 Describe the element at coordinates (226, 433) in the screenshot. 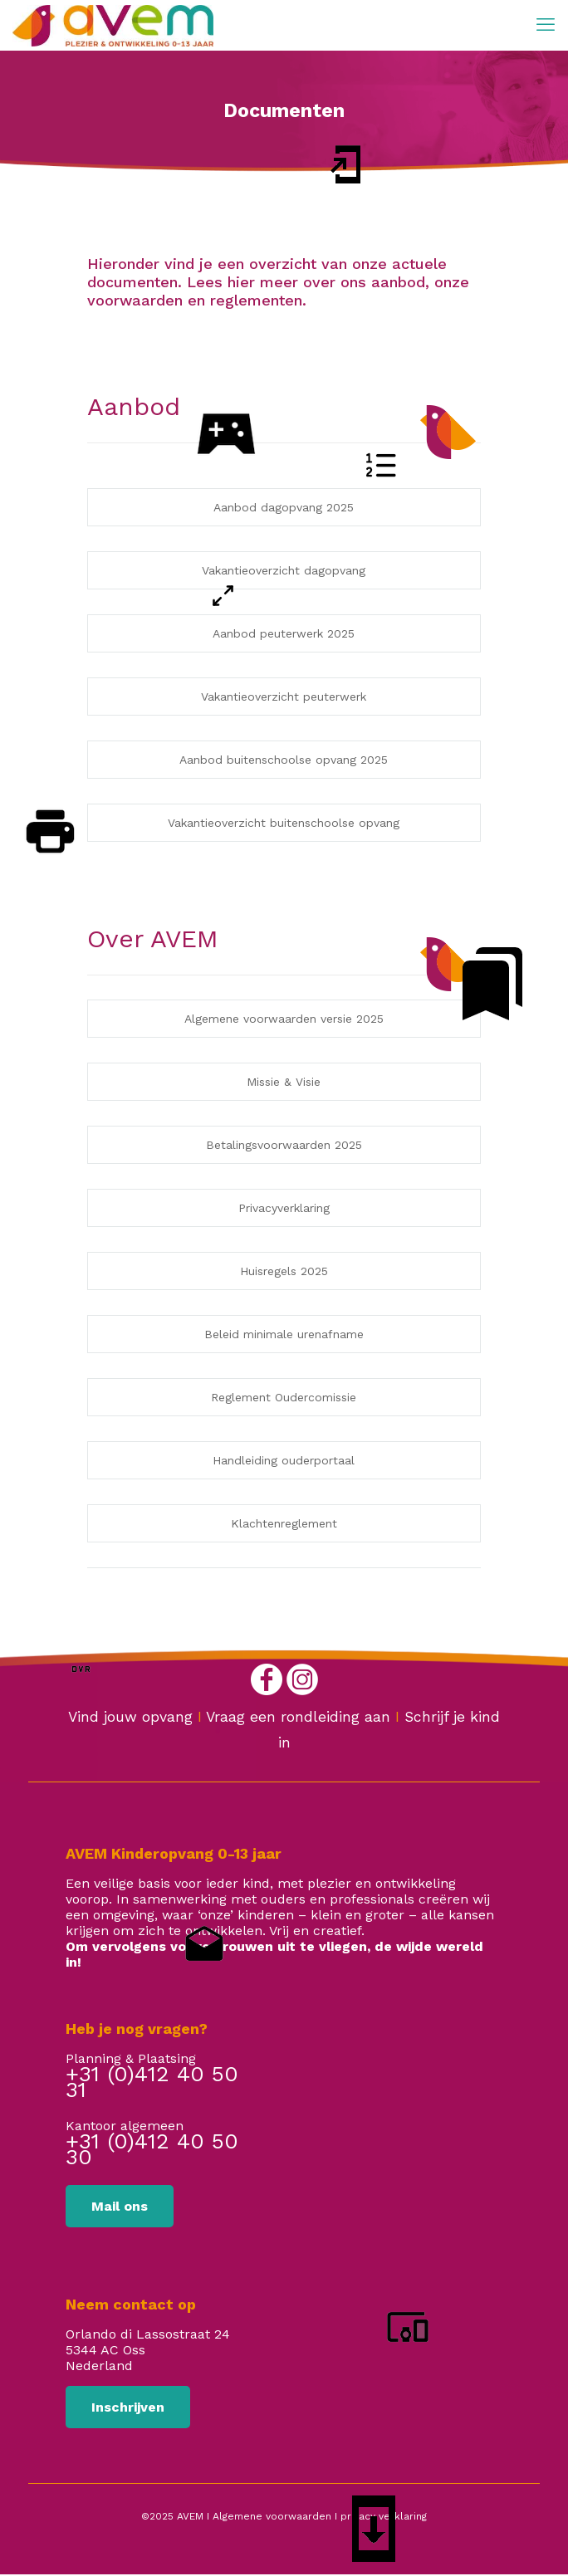

I see `access gaming or esports features` at that location.